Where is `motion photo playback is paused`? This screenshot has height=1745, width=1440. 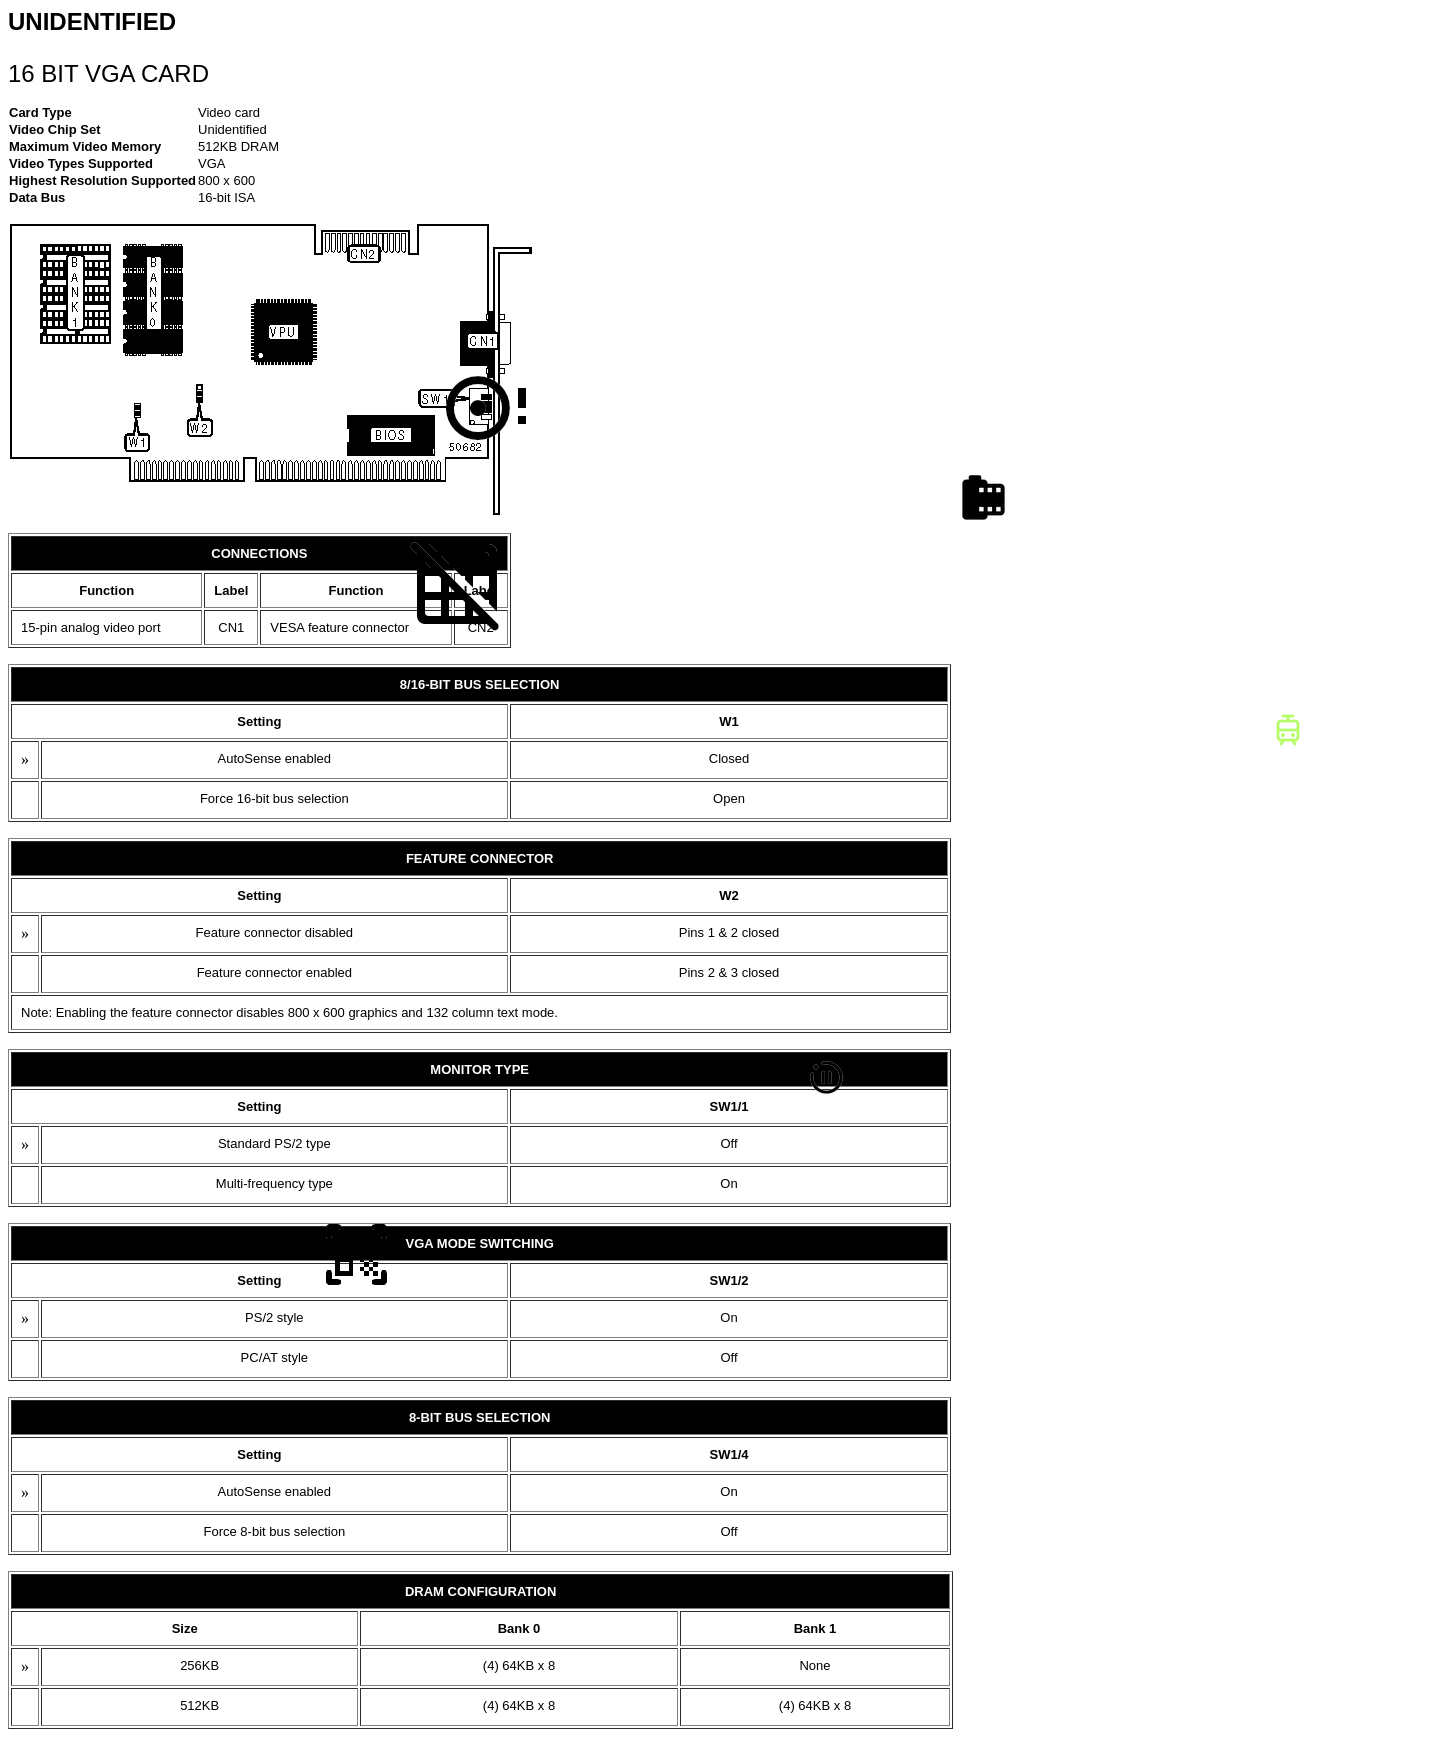
motion photo playback is paused is located at coordinates (826, 1077).